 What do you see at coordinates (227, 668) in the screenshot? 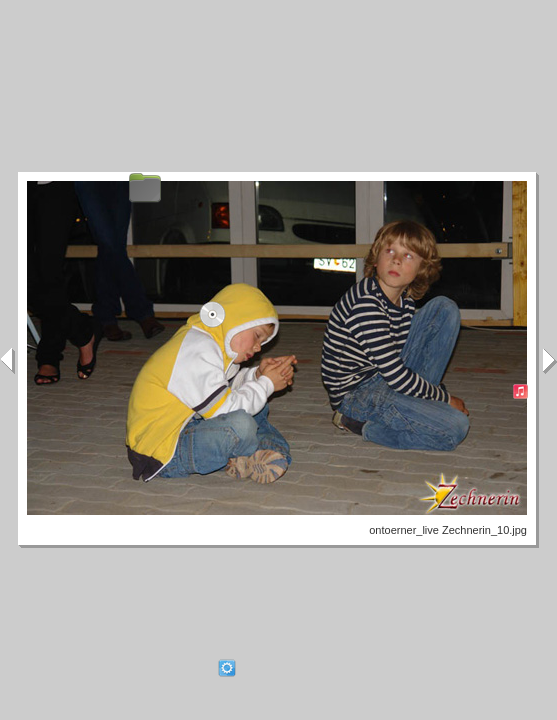
I see `windows installer package file` at bounding box center [227, 668].